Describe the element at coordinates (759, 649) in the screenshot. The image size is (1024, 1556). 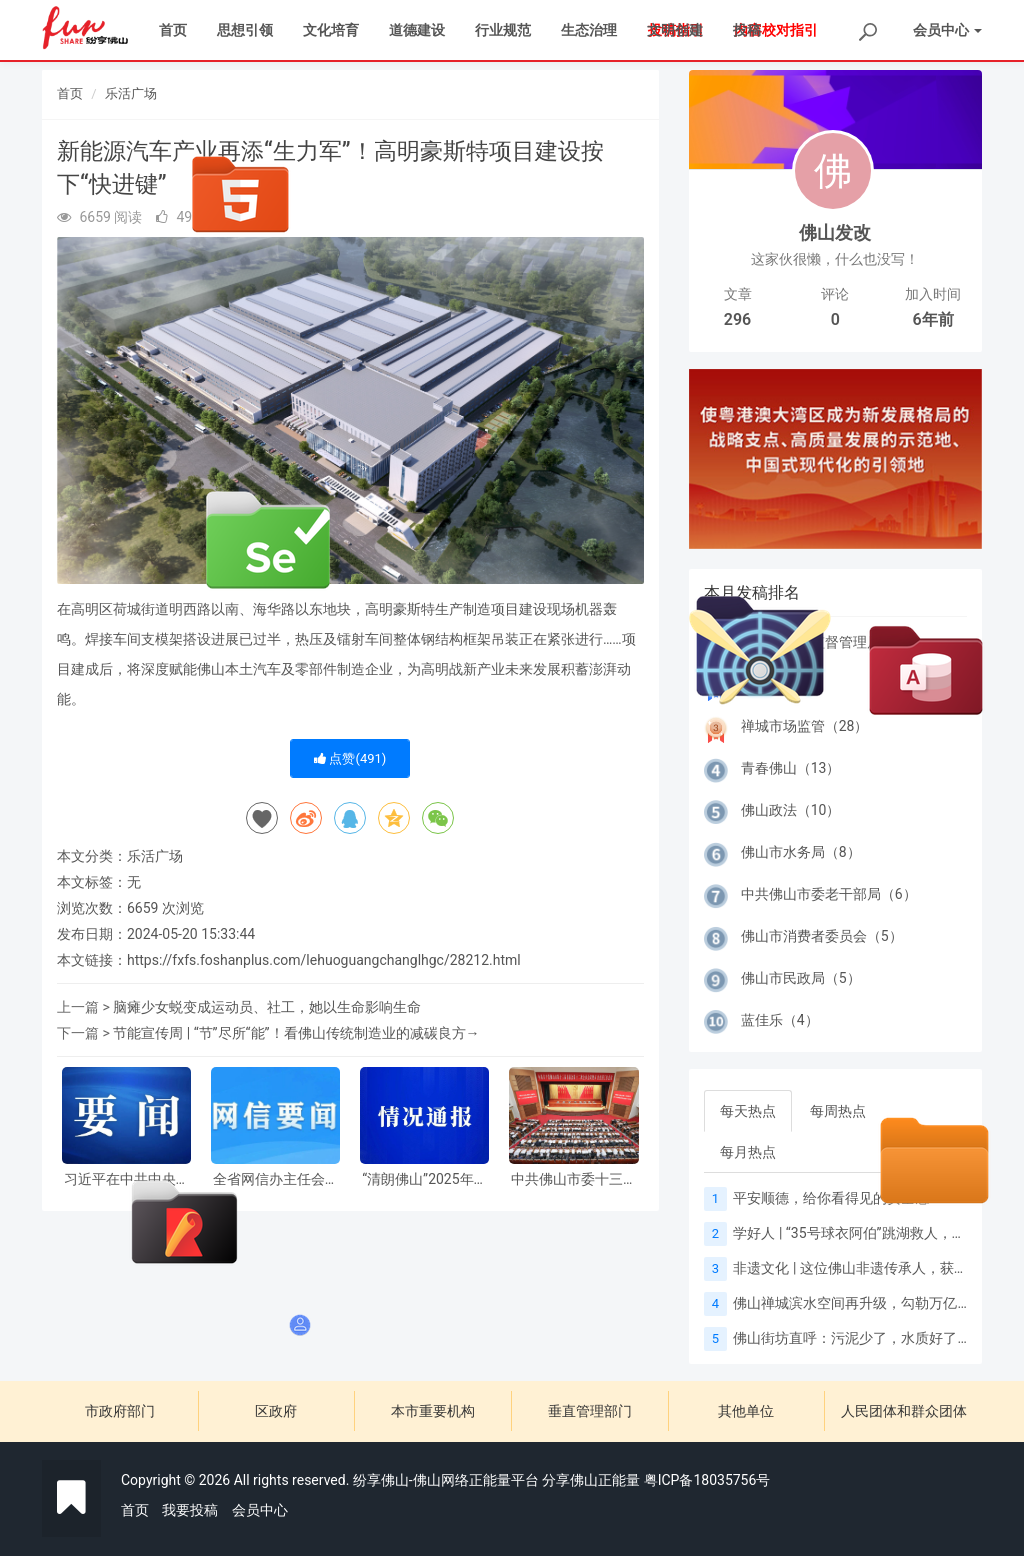
I see `open folder containing pokémon beast ball assets` at that location.